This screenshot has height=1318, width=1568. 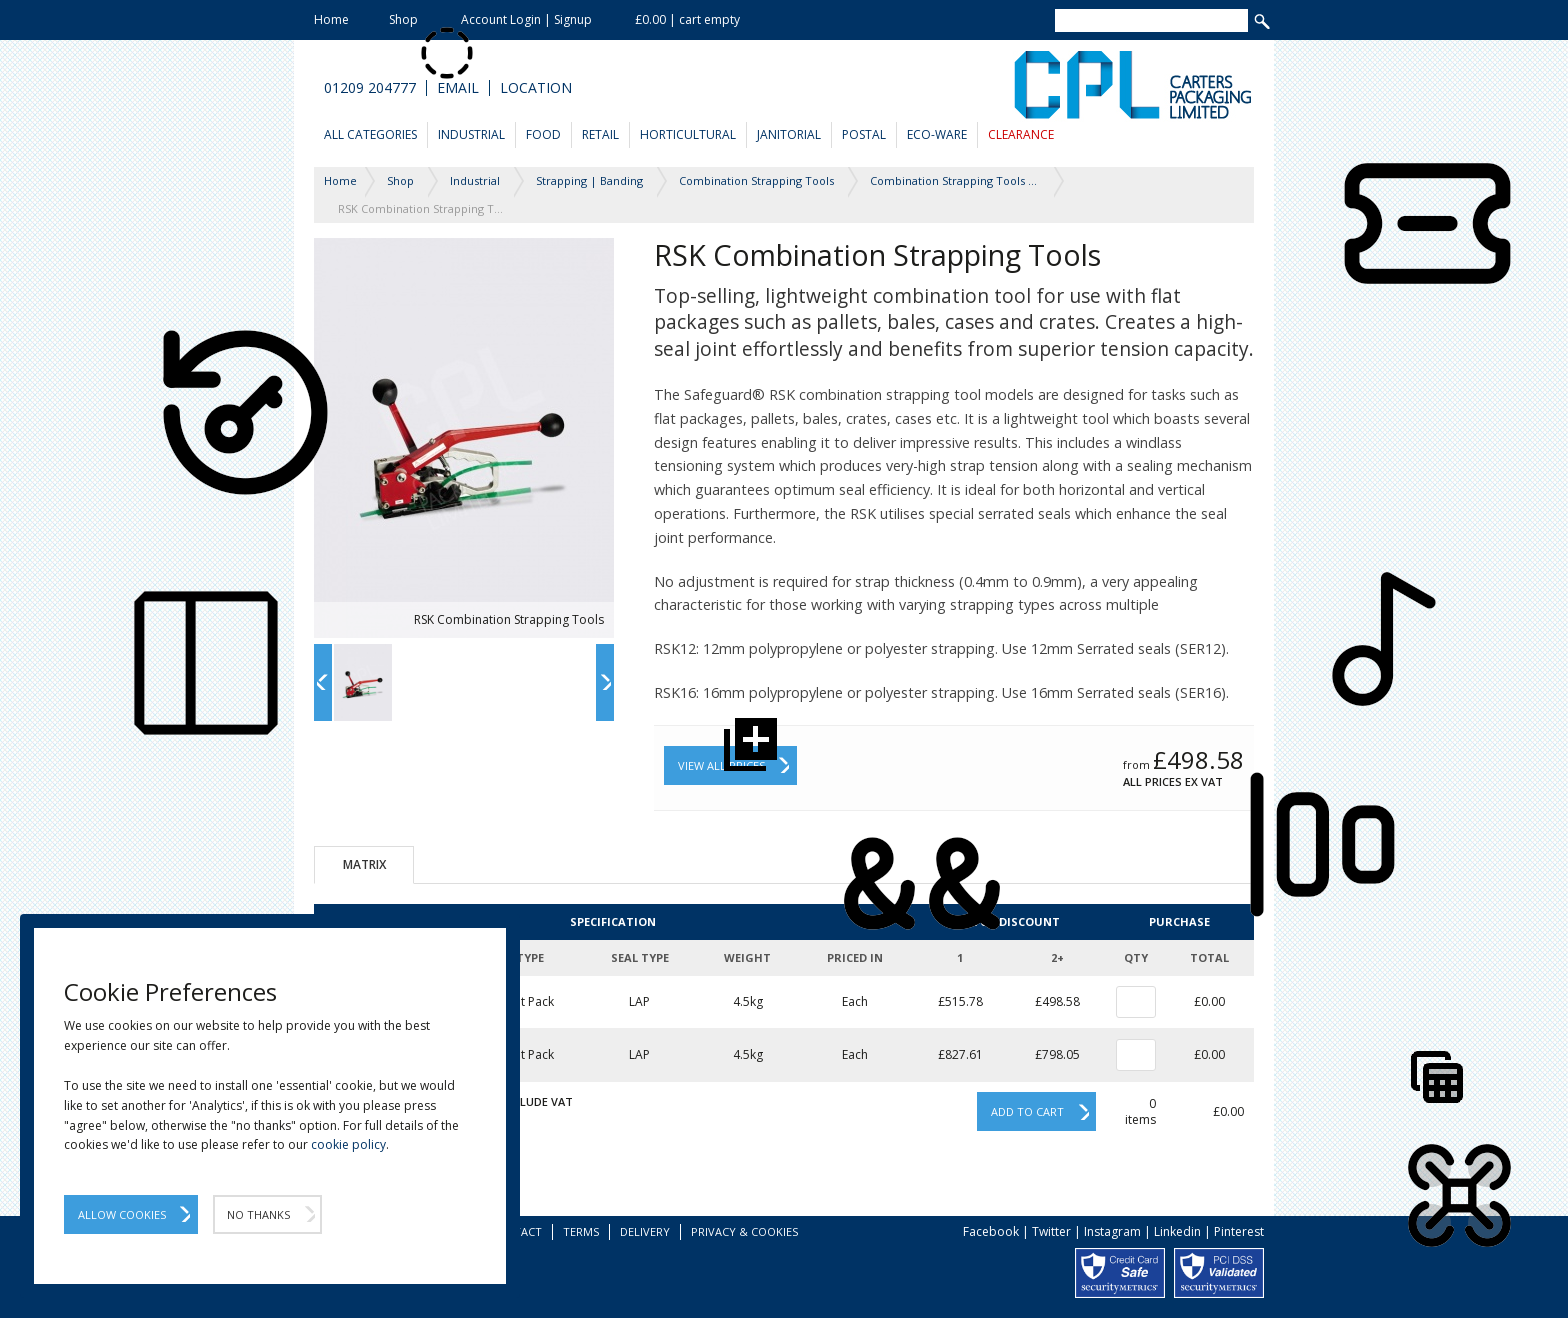 I want to click on insert special characters or symbols, so click(x=922, y=887).